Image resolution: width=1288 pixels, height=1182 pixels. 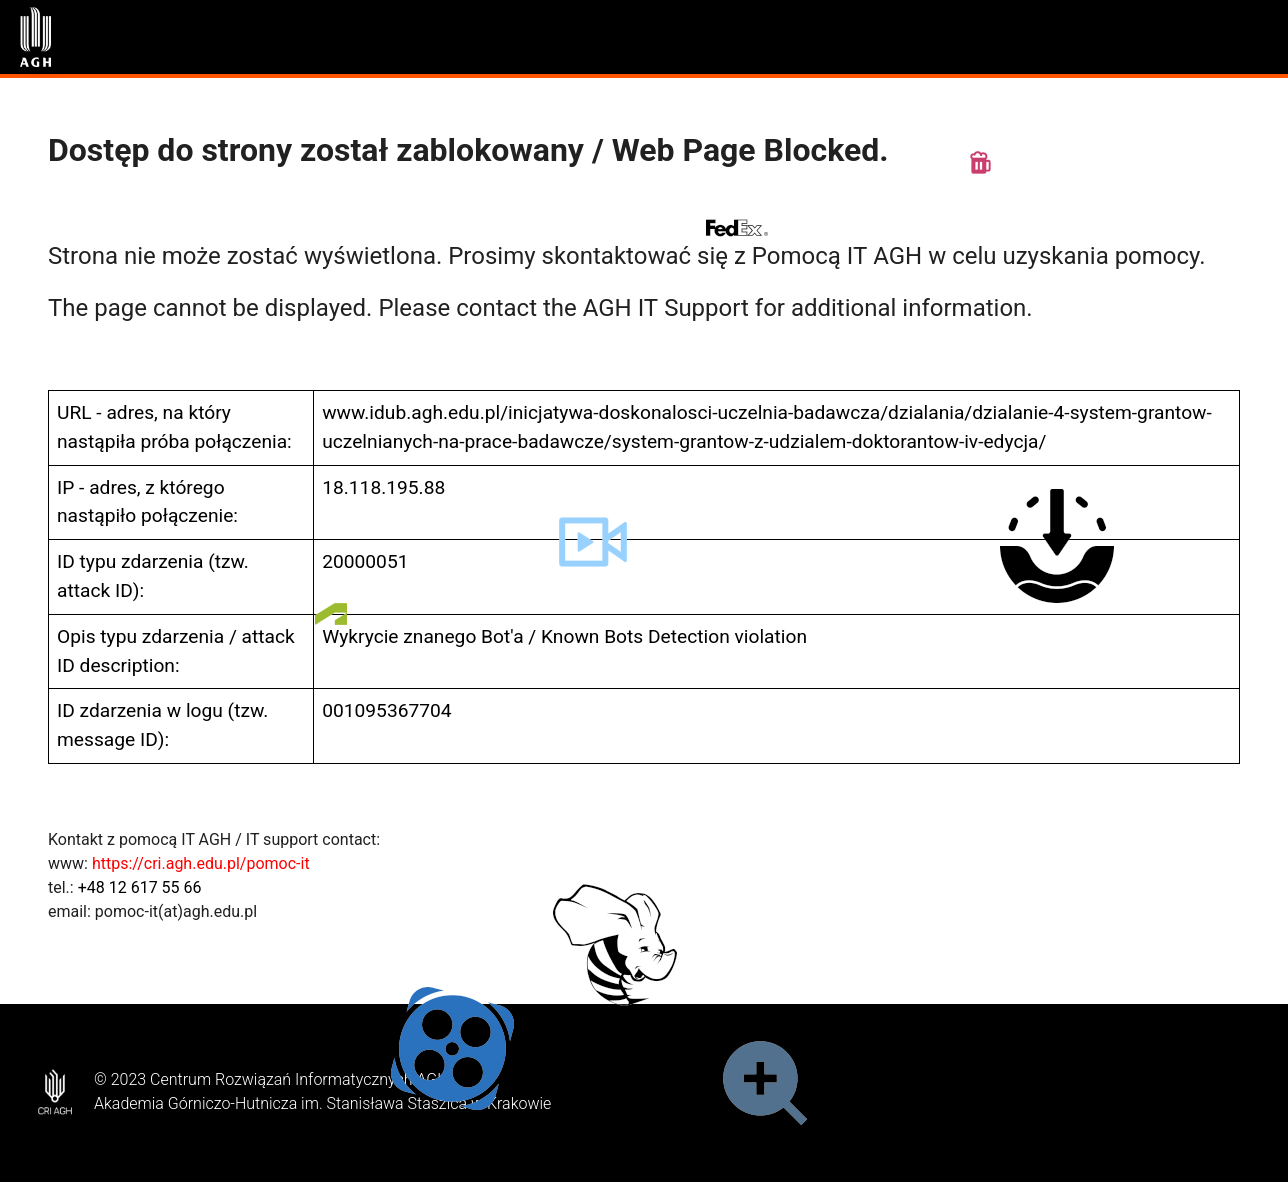 What do you see at coordinates (452, 1048) in the screenshot?
I see `open aparat video sharing app` at bounding box center [452, 1048].